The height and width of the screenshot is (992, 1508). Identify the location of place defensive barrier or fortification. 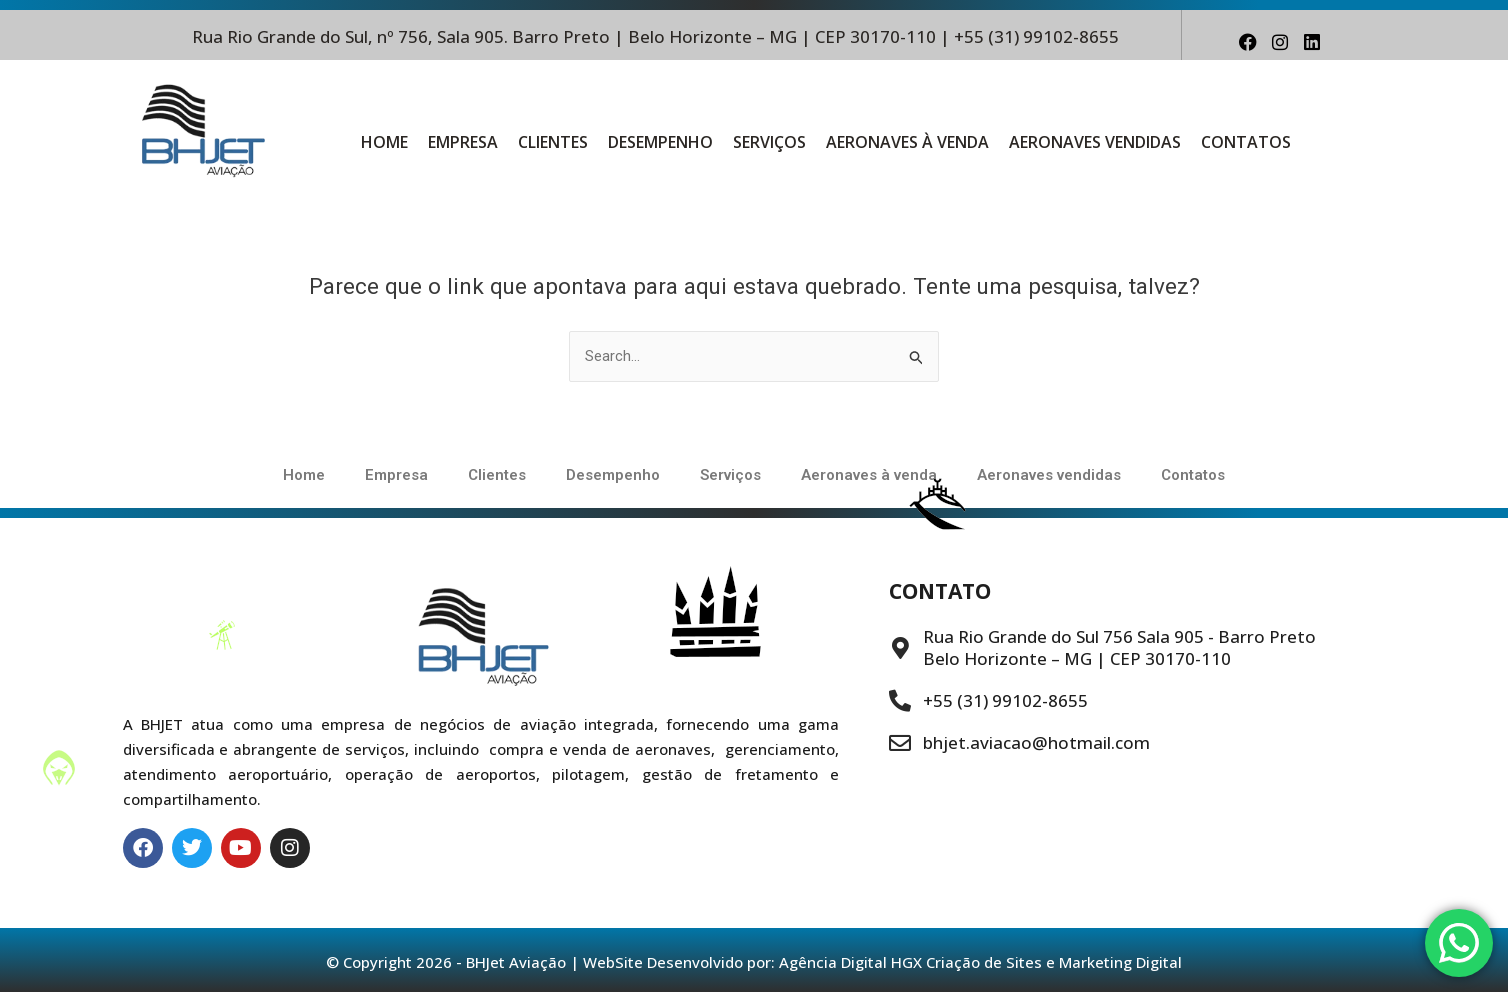
(715, 611).